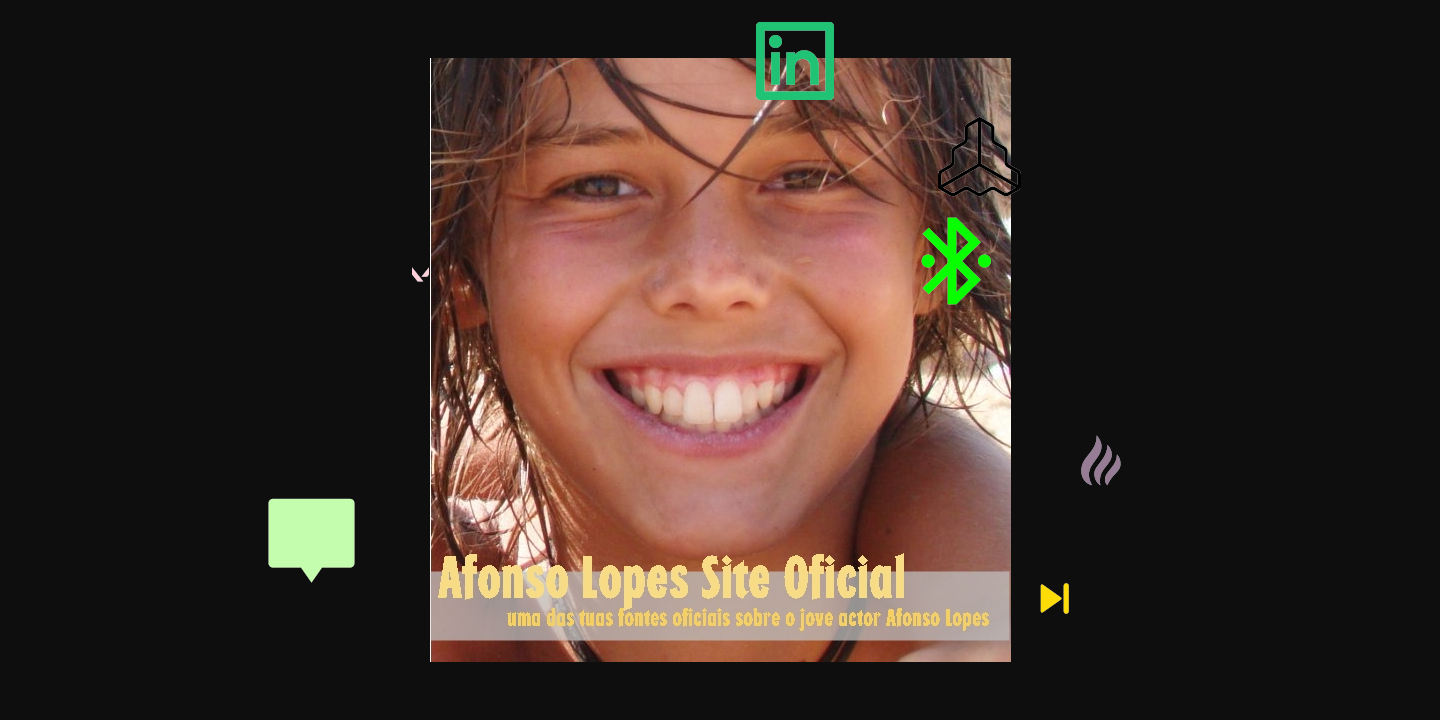 The image size is (1440, 720). What do you see at coordinates (1053, 598) in the screenshot?
I see `skip to the next track` at bounding box center [1053, 598].